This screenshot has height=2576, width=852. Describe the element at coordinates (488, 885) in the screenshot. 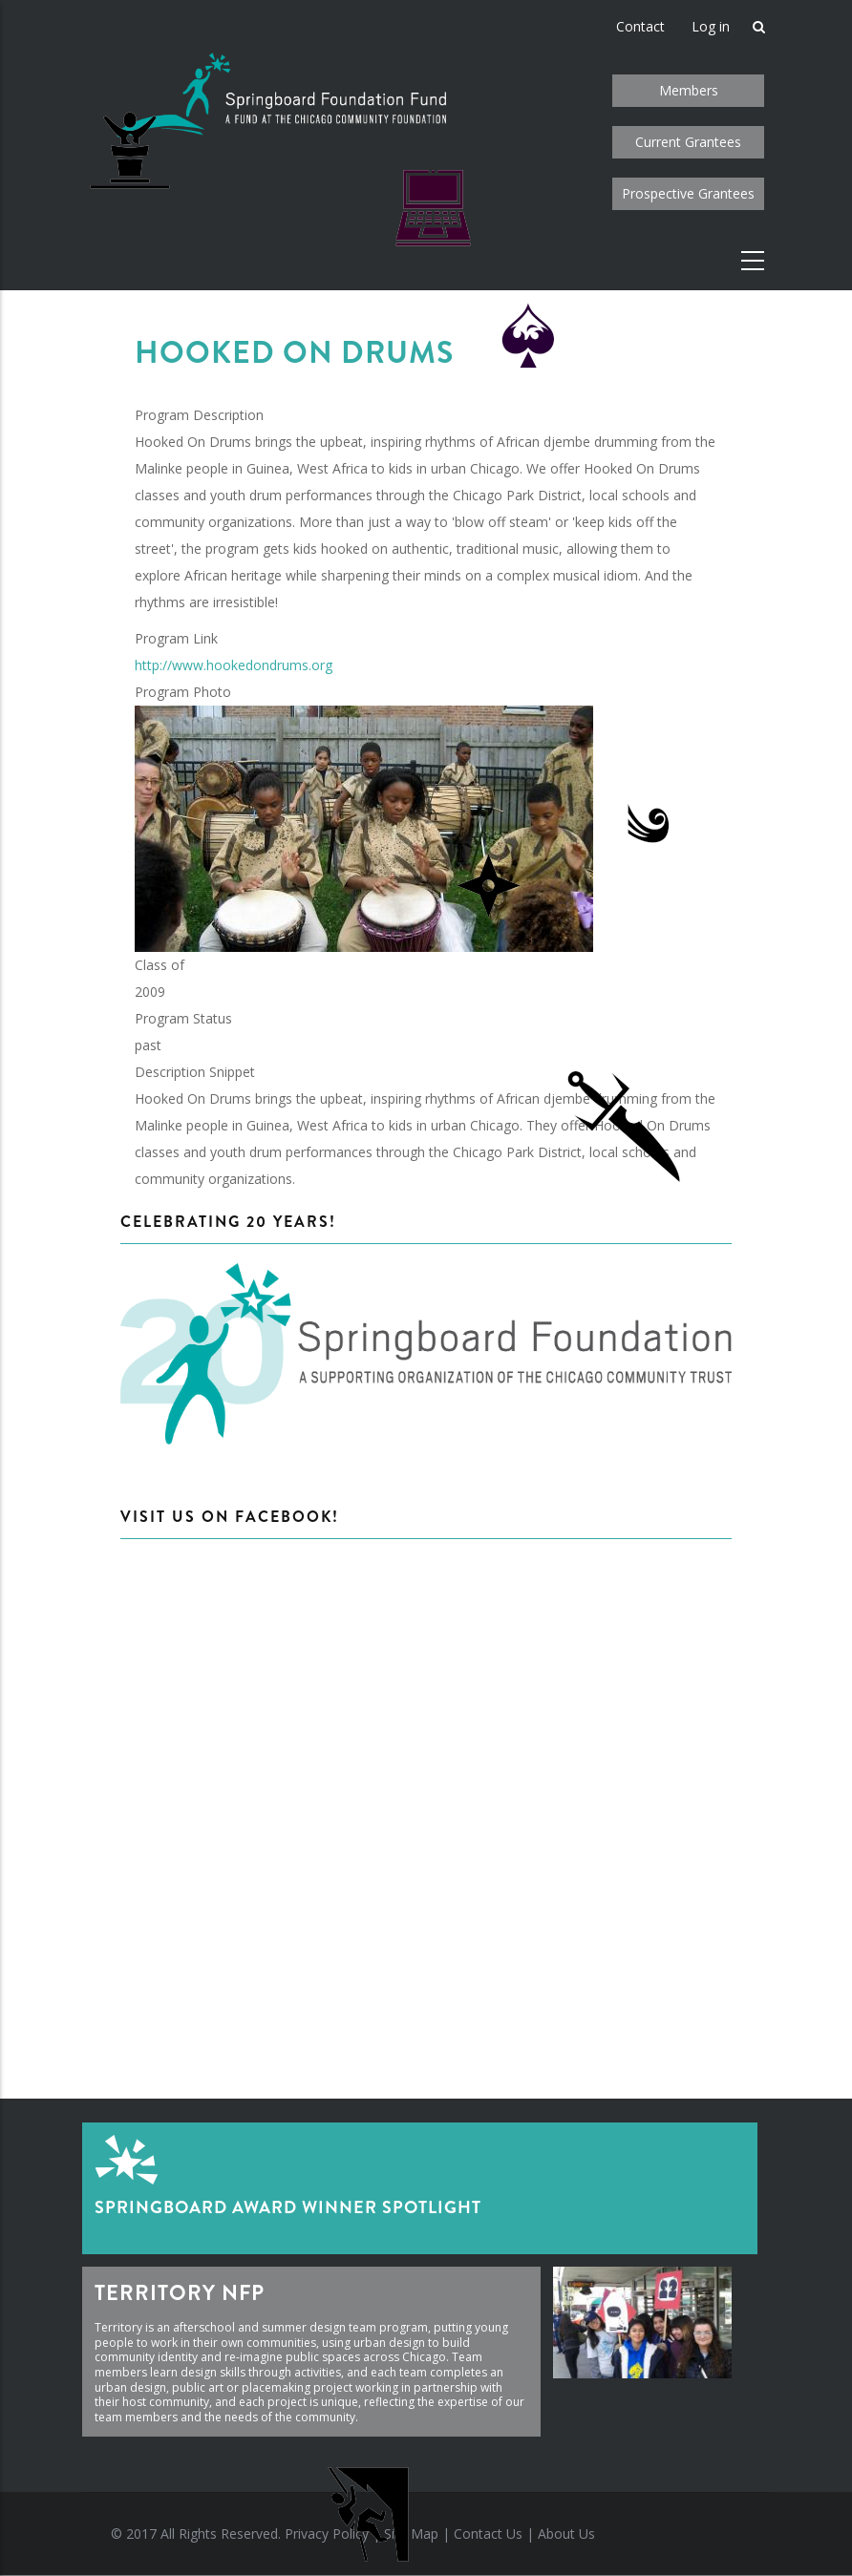

I see `throwing star weapon in a game inventory` at that location.